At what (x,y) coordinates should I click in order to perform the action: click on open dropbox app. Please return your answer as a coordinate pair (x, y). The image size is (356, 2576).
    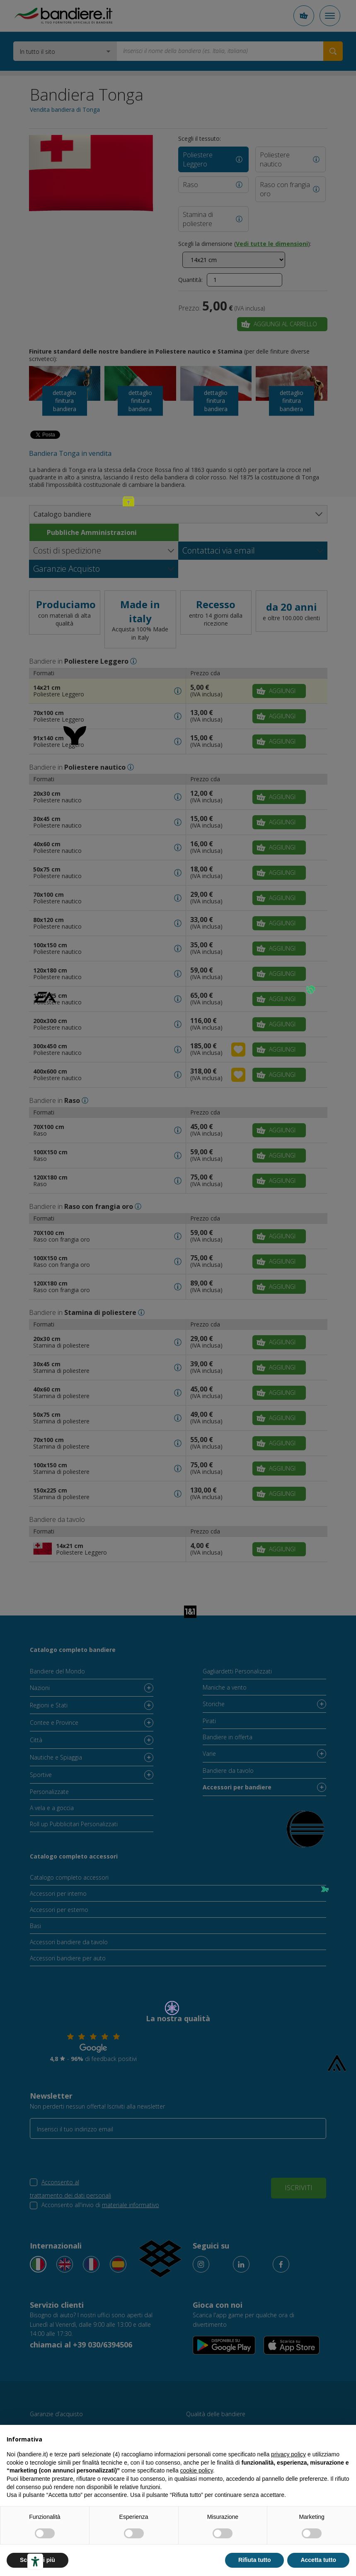
    Looking at the image, I should click on (160, 2257).